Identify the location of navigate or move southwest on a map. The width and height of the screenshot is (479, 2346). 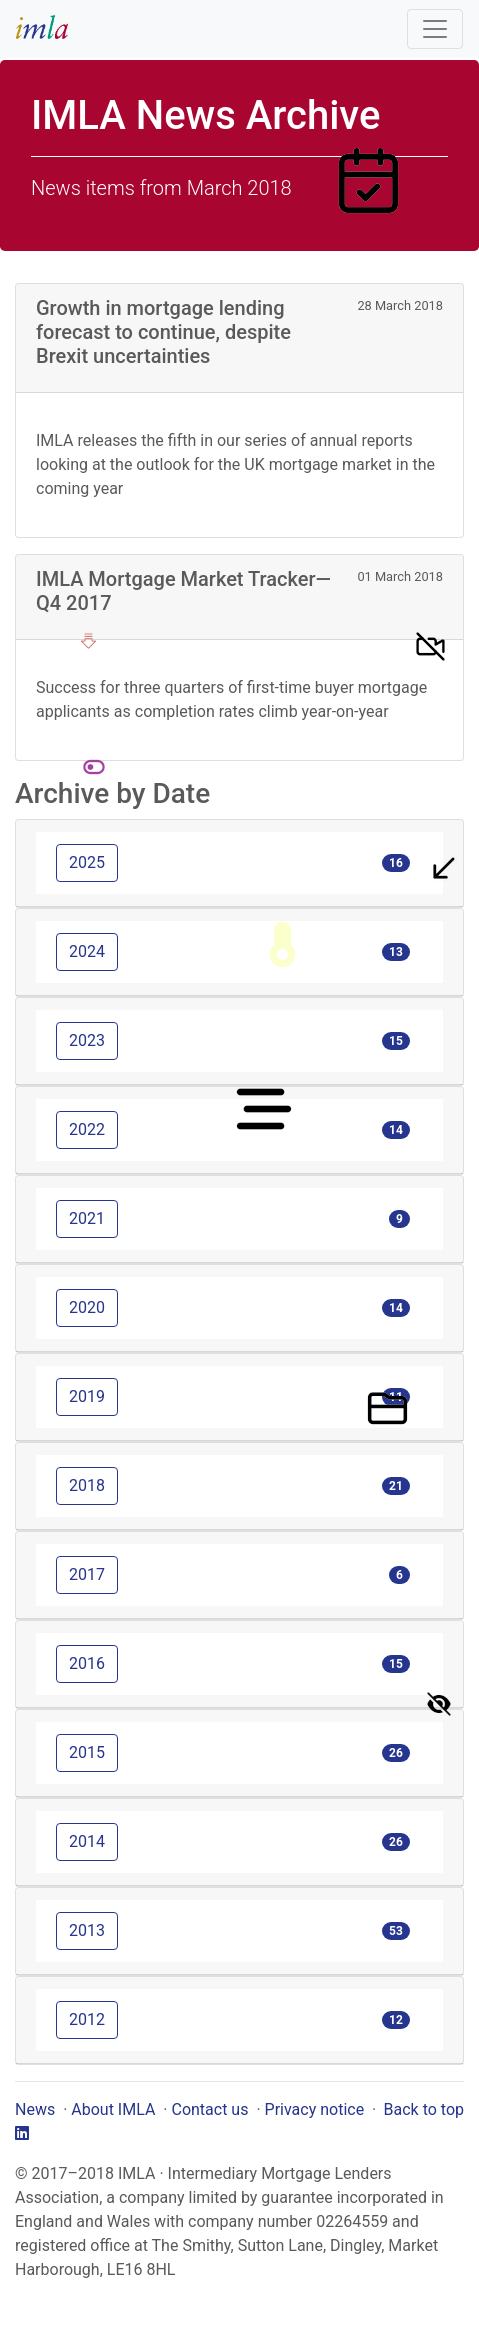
(443, 868).